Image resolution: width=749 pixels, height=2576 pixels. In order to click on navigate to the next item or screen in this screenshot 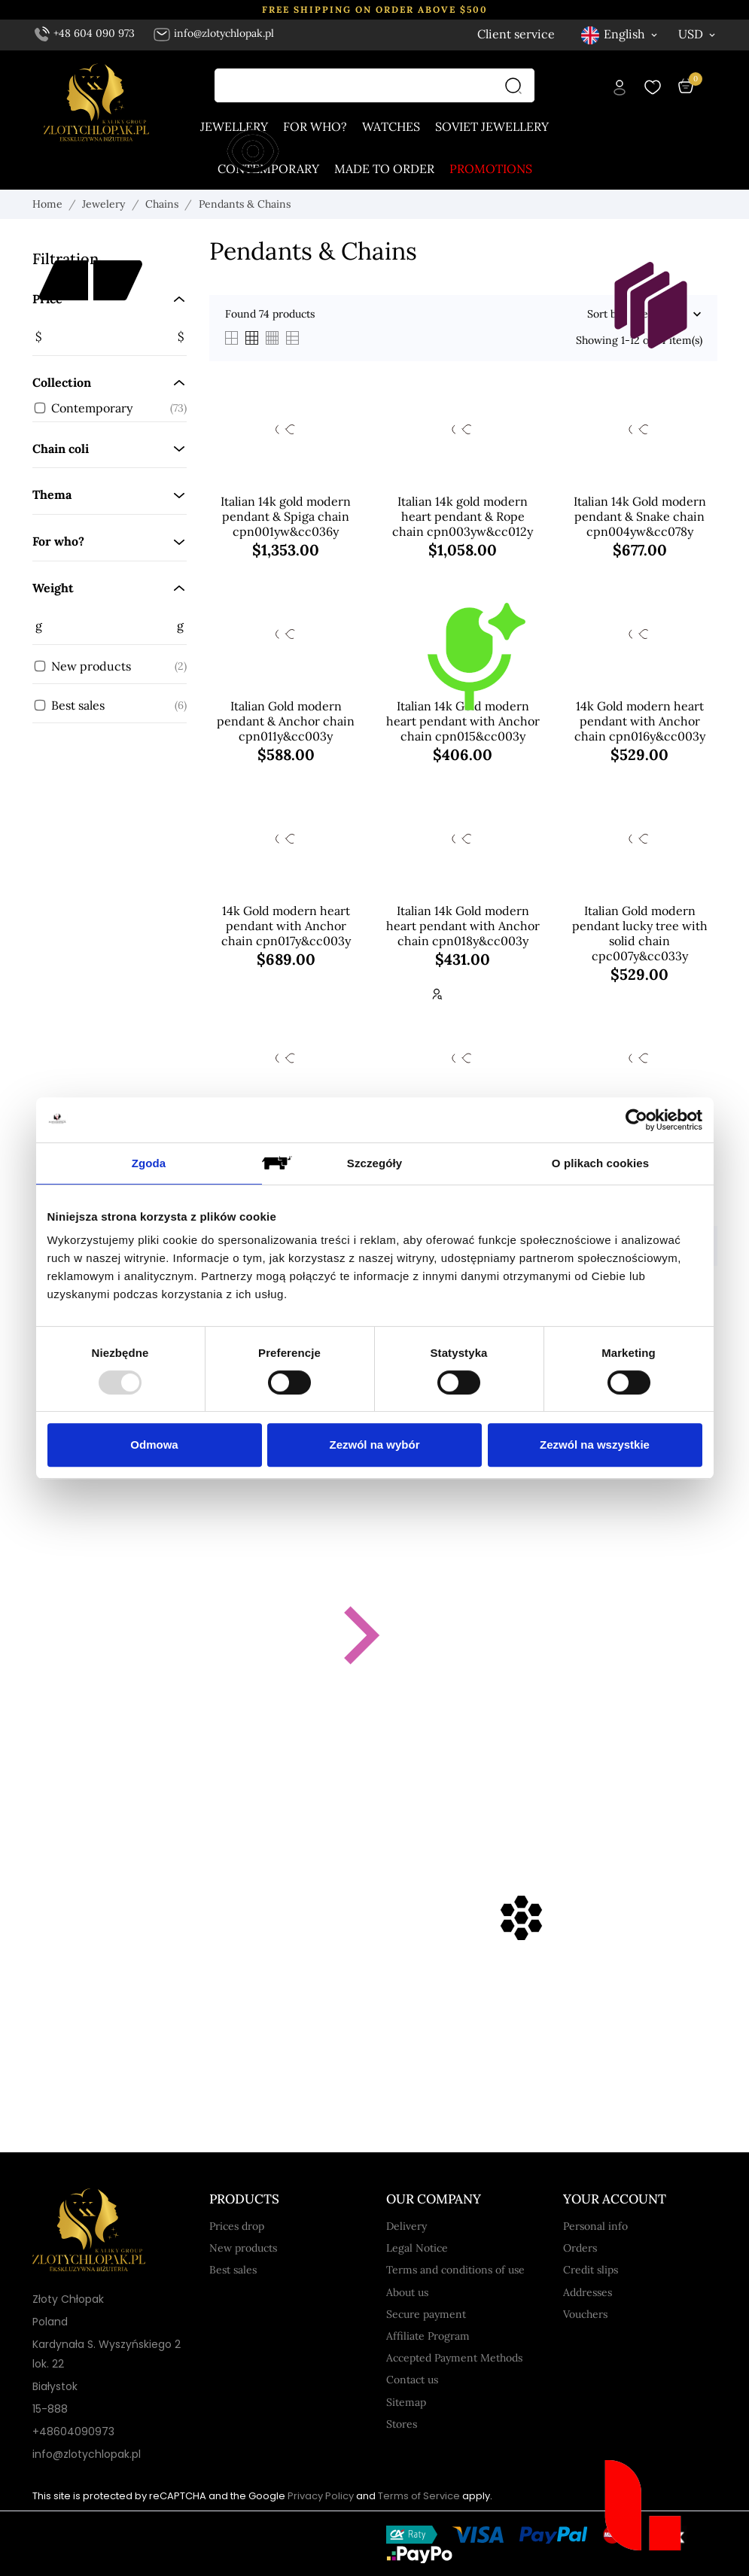, I will do `click(361, 1635)`.